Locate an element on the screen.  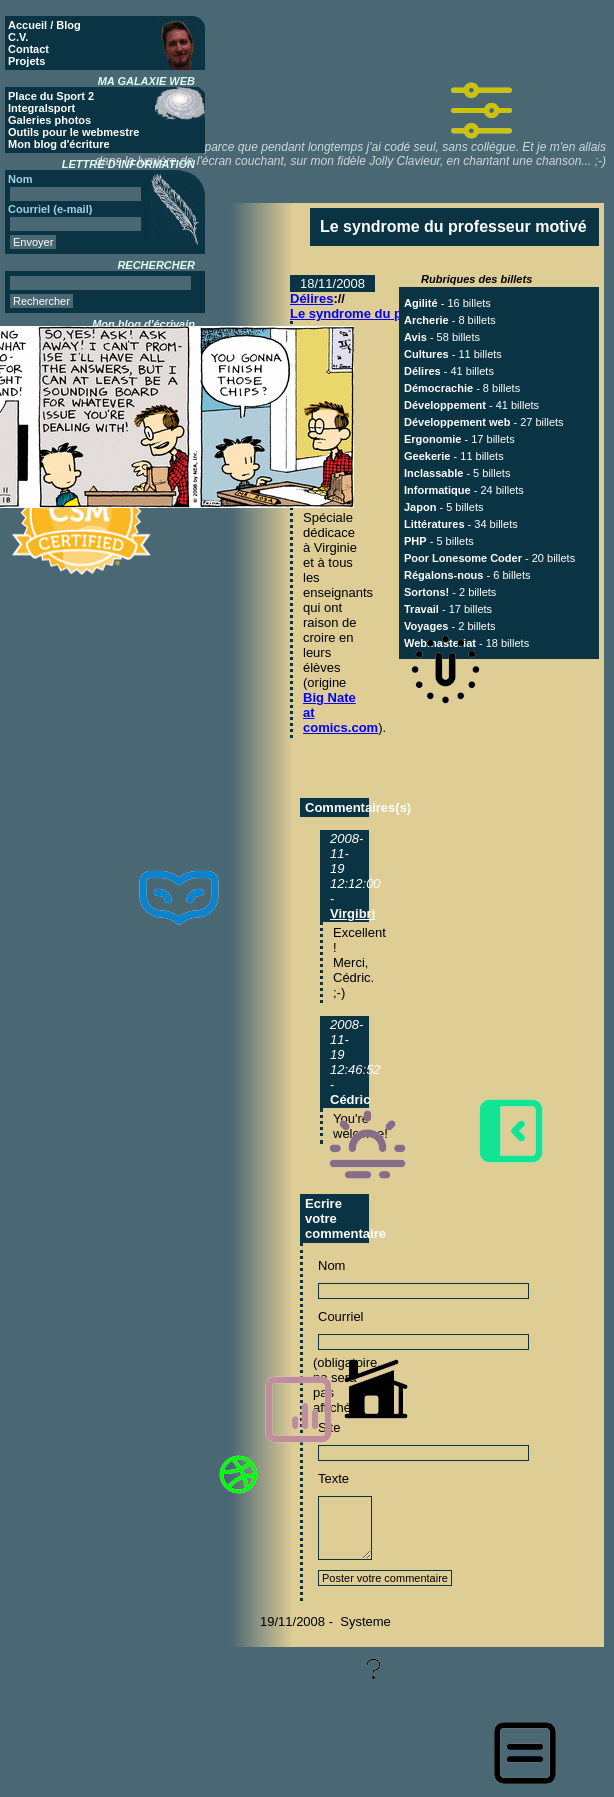
align content to bottom-right corner is located at coordinates (298, 1409).